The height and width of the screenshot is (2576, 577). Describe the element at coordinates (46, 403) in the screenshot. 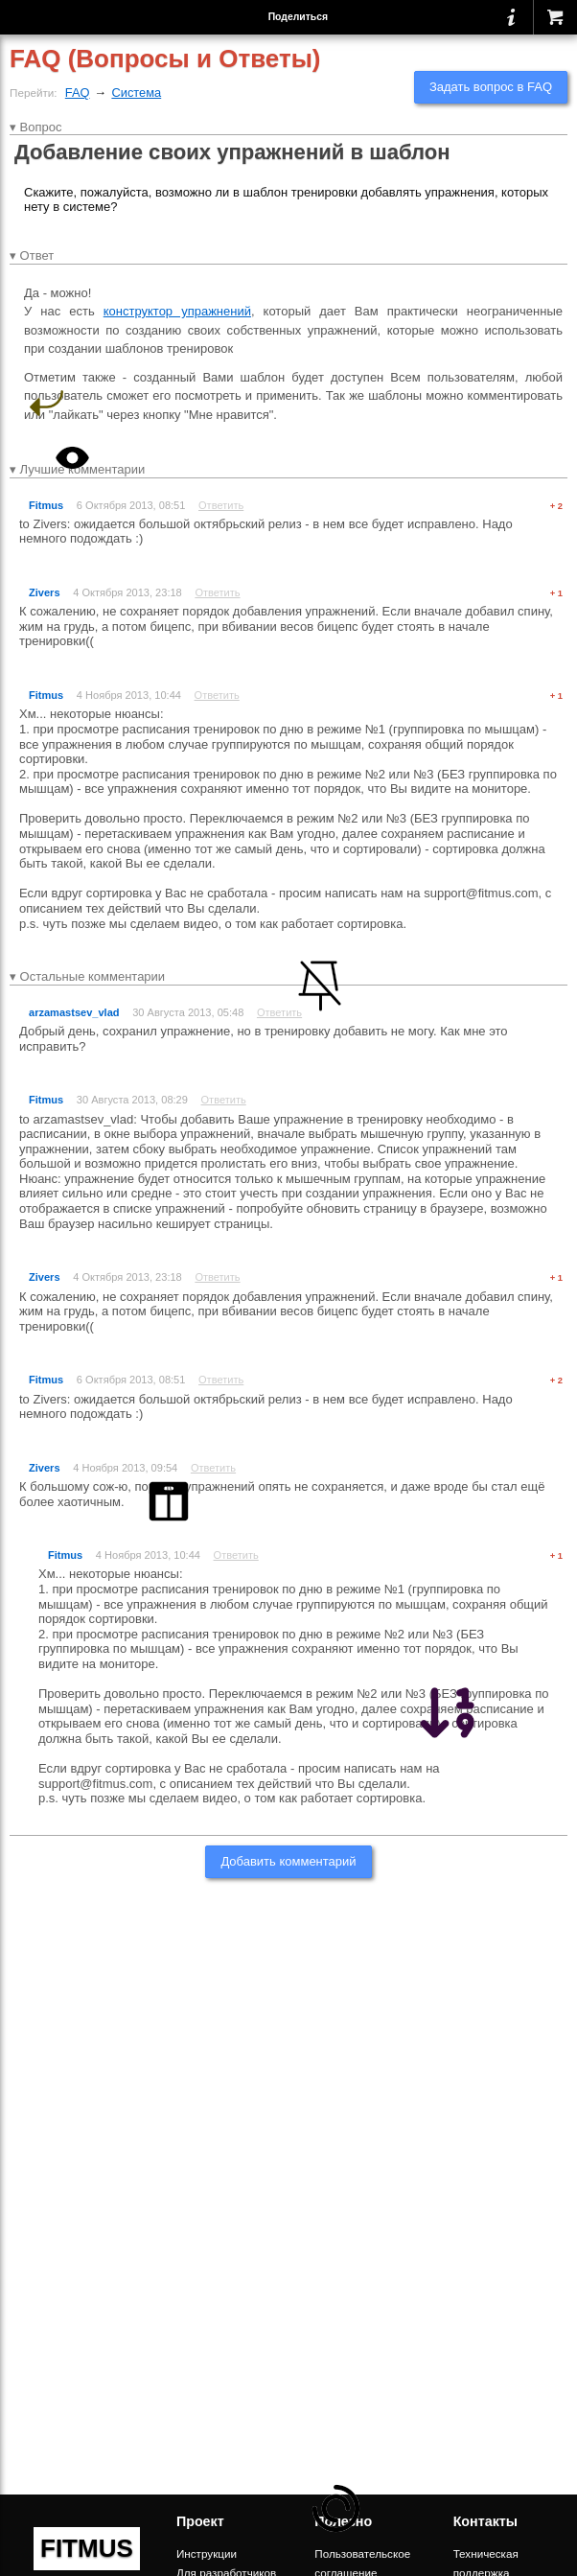

I see `reply to a message` at that location.